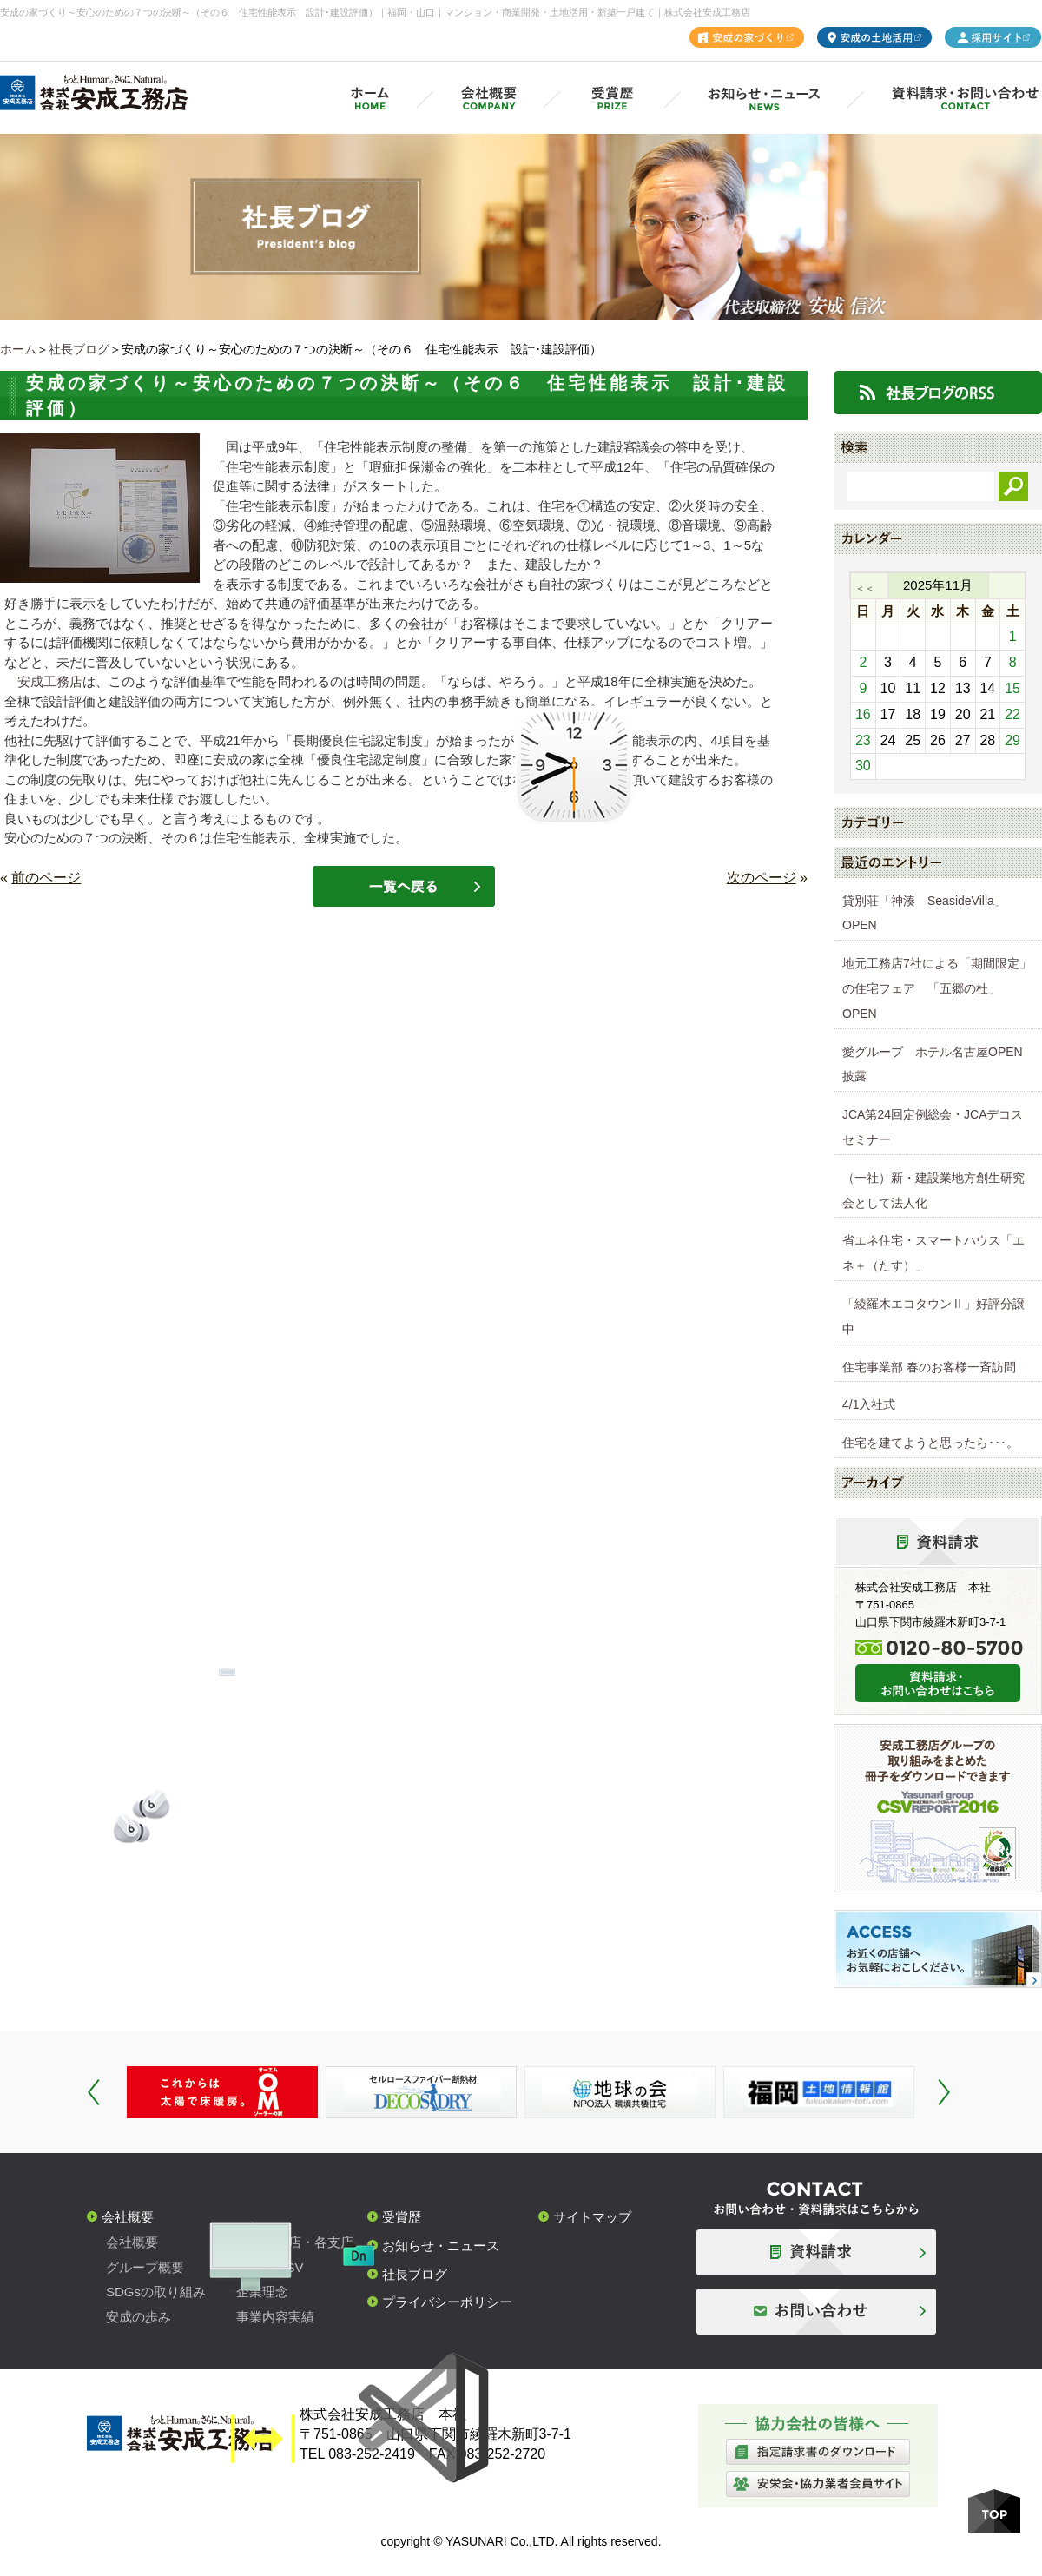 Image resolution: width=1042 pixels, height=2576 pixels. I want to click on bluetooth keyboard connected, so click(227, 1672).